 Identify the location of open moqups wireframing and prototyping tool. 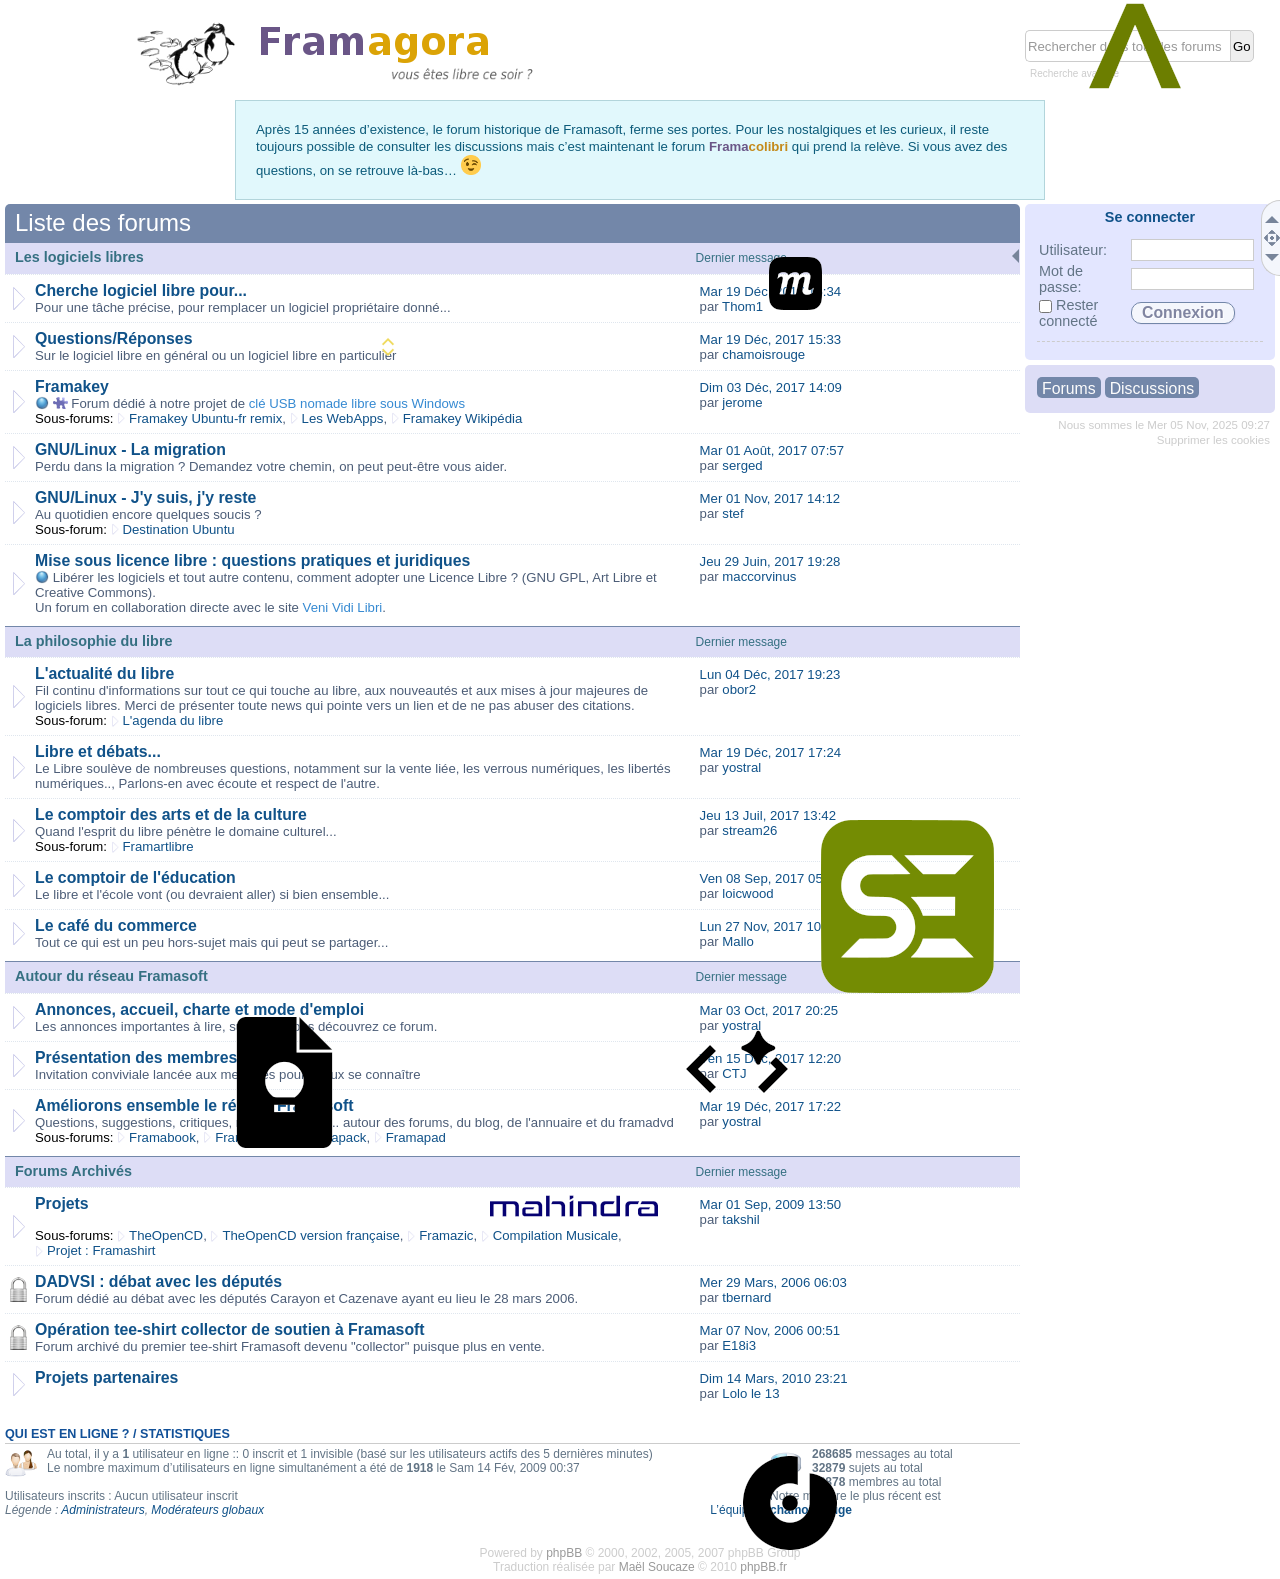
(795, 283).